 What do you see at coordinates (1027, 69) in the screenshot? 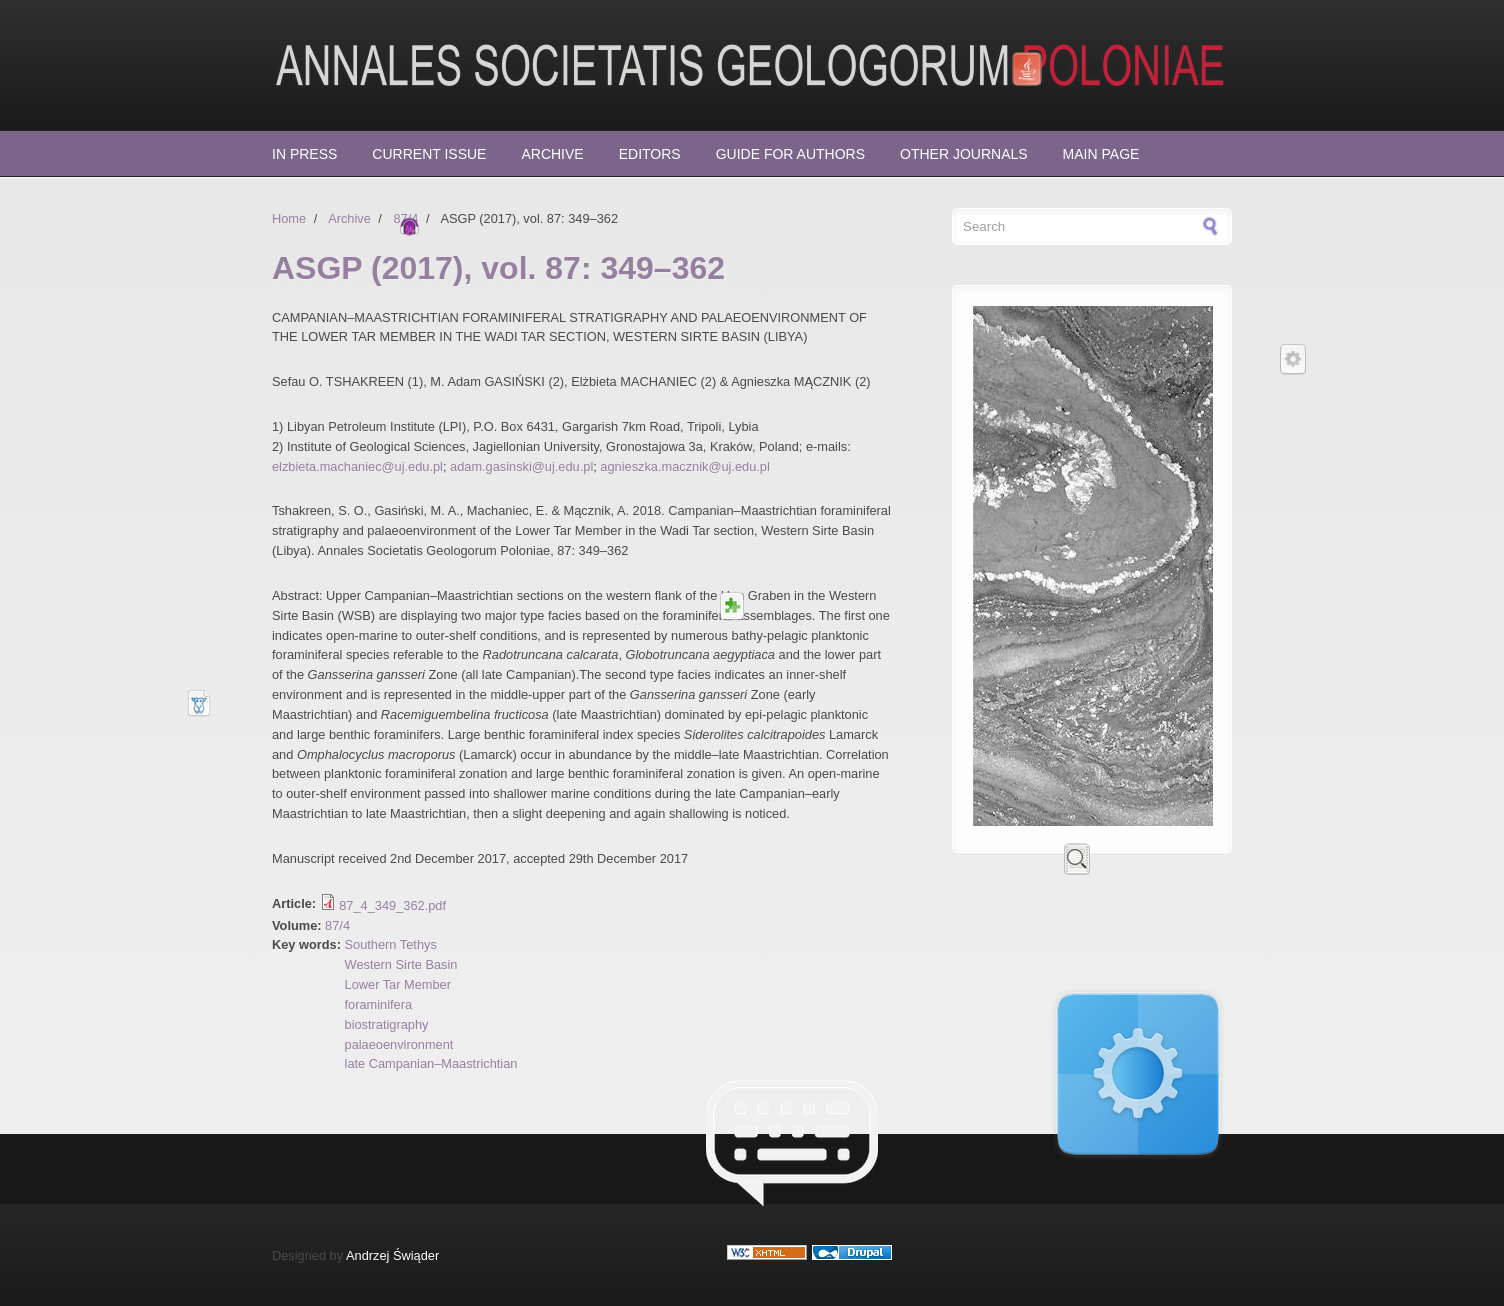
I see `indicates a java source code file` at bounding box center [1027, 69].